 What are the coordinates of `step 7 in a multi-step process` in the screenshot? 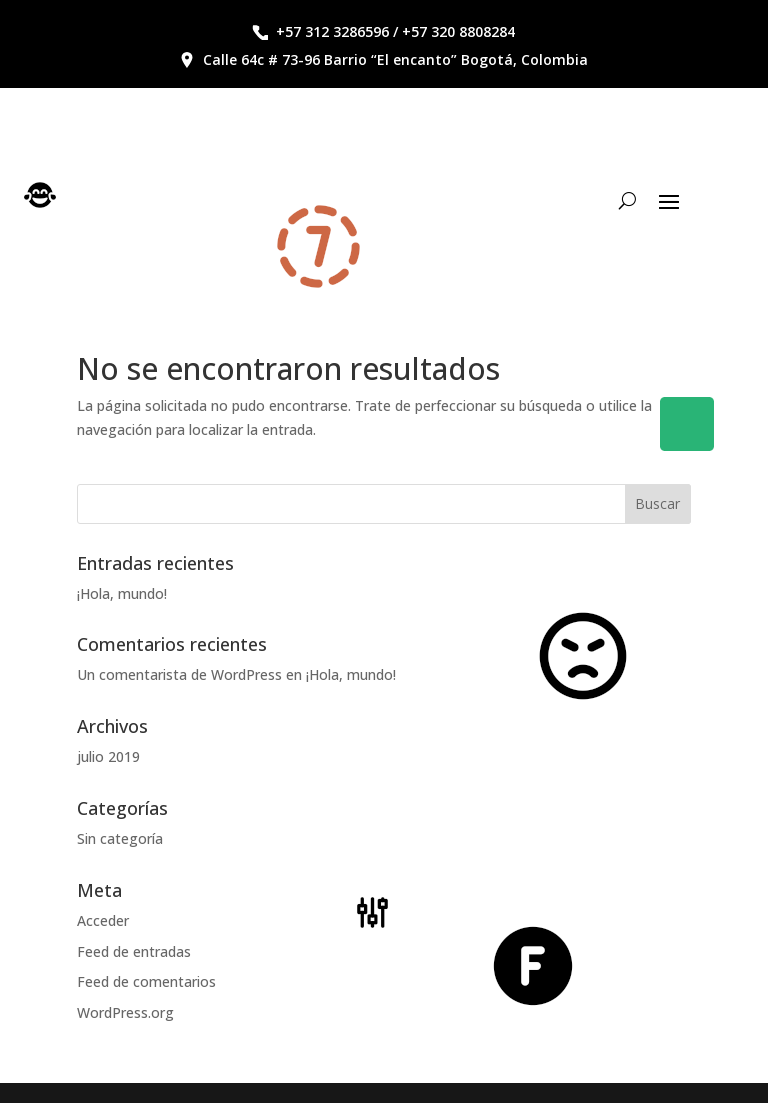 It's located at (318, 246).